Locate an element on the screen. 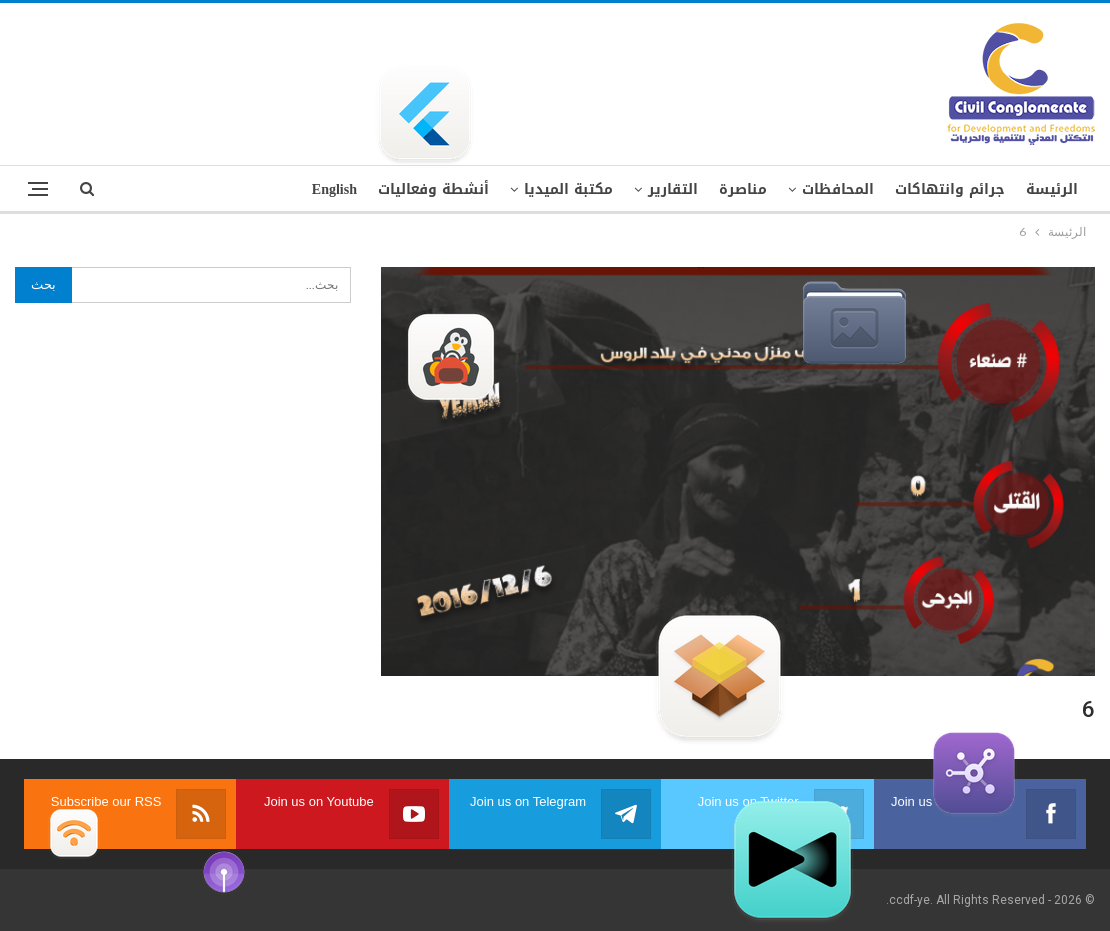 This screenshot has width=1110, height=931. open warpinator to share files between devices on the same network is located at coordinates (974, 773).